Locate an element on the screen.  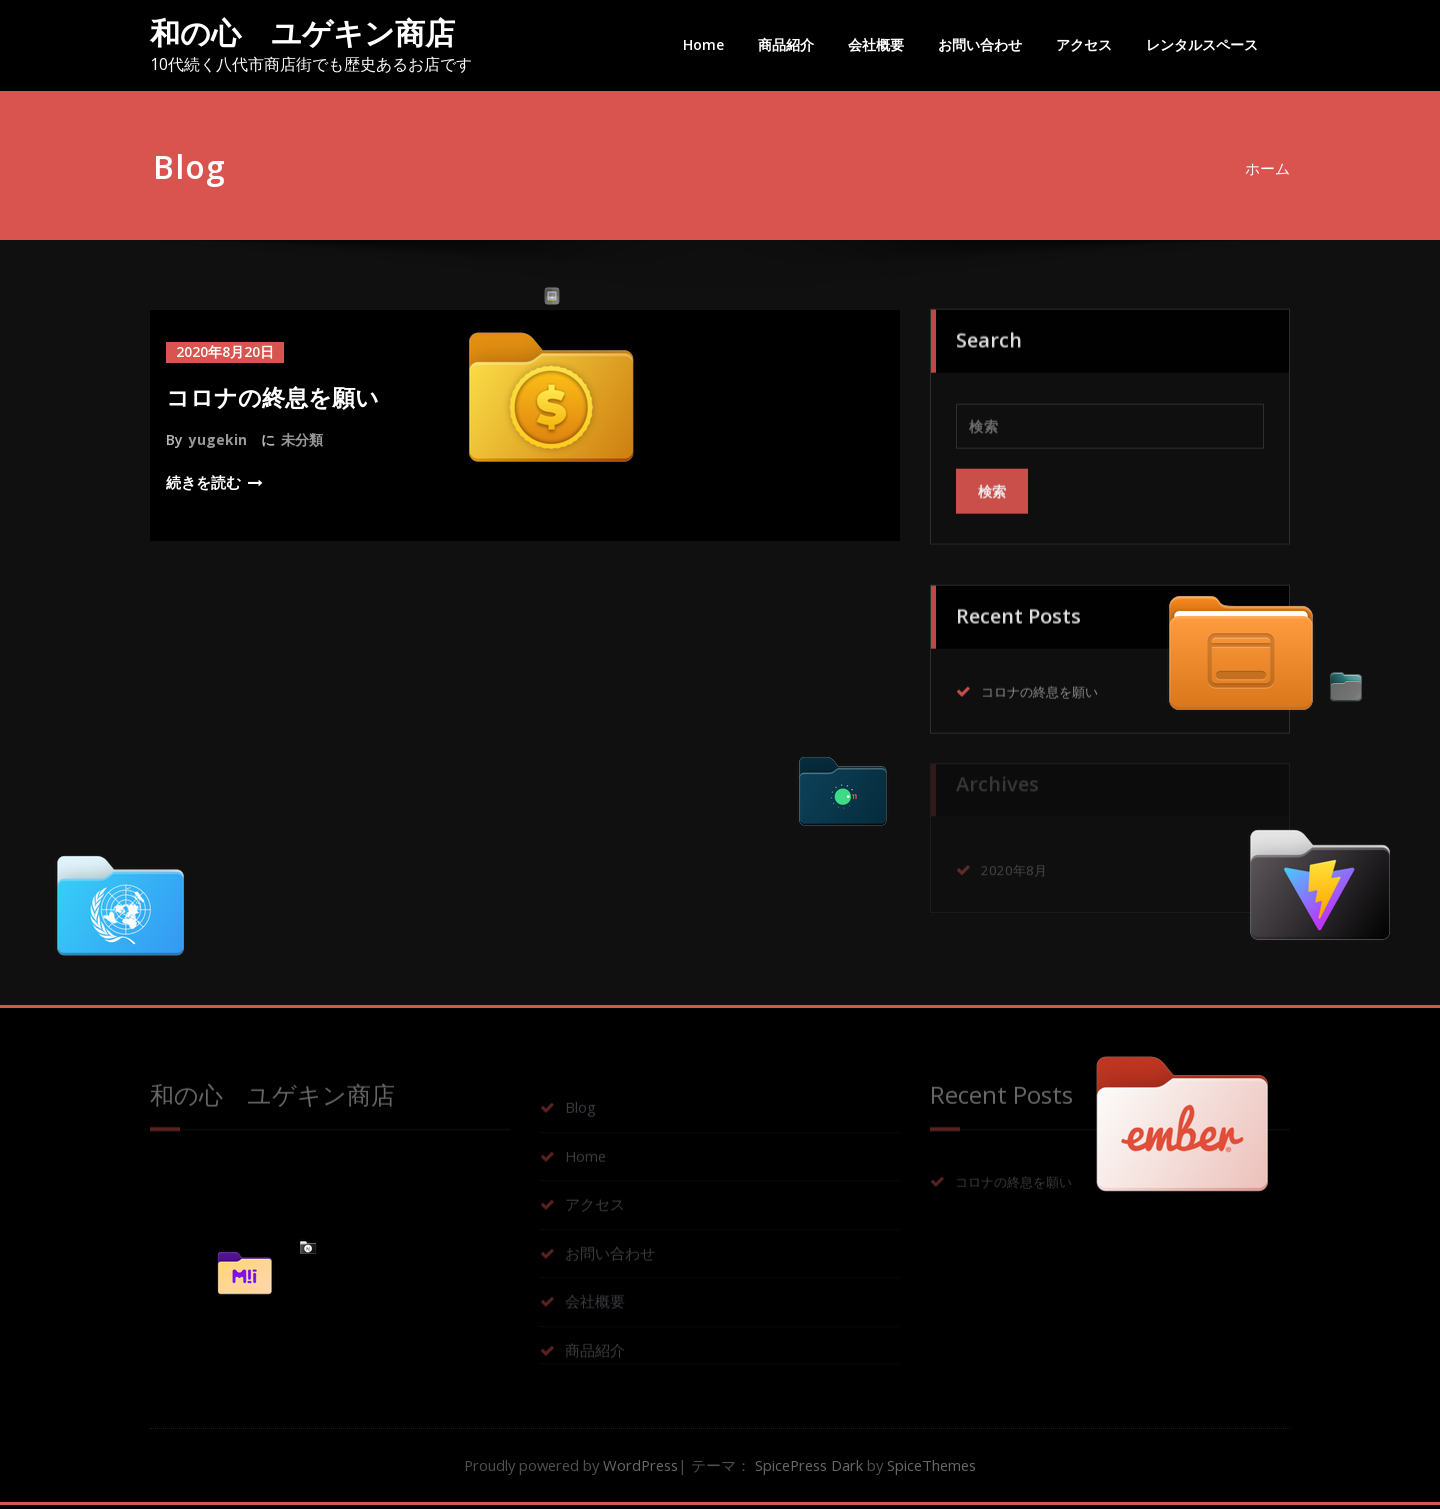
open wondershare filmii video projects folder is located at coordinates (244, 1274).